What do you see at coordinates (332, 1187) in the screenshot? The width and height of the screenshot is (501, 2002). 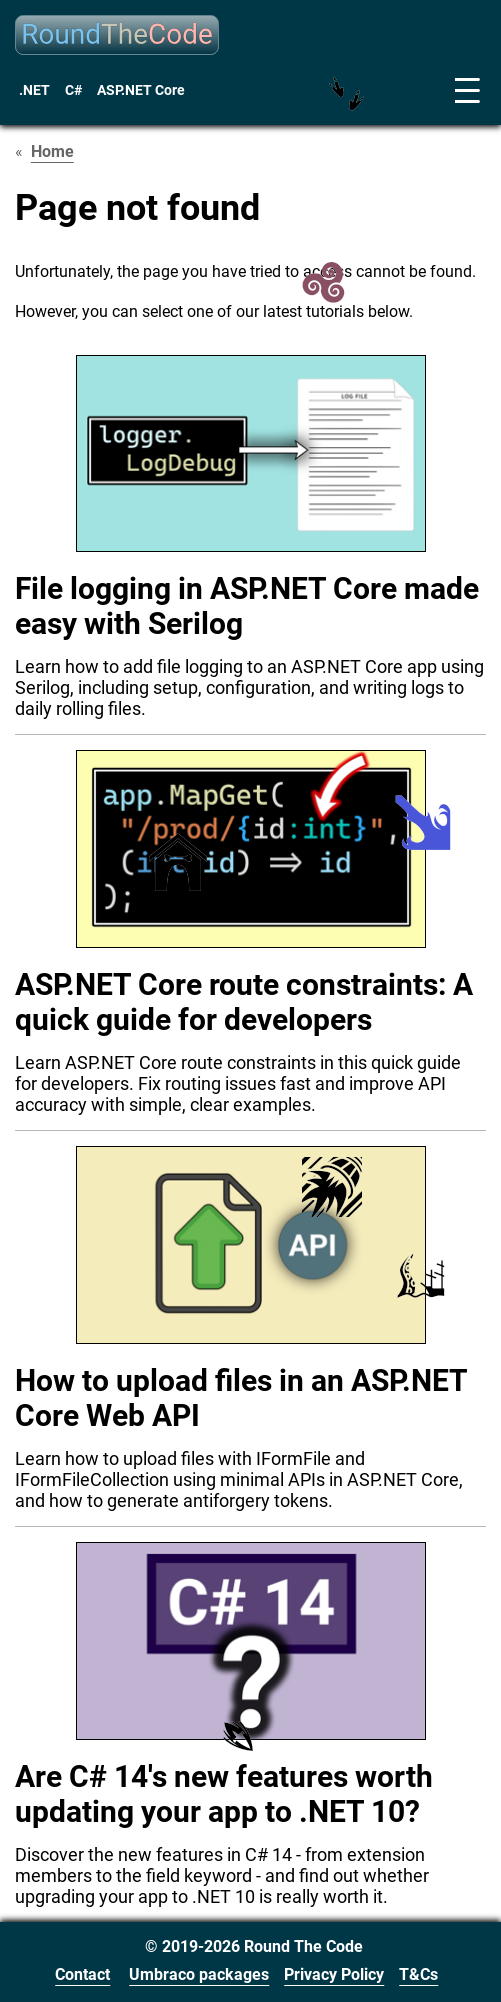 I see `activate boost or turbo mode` at bounding box center [332, 1187].